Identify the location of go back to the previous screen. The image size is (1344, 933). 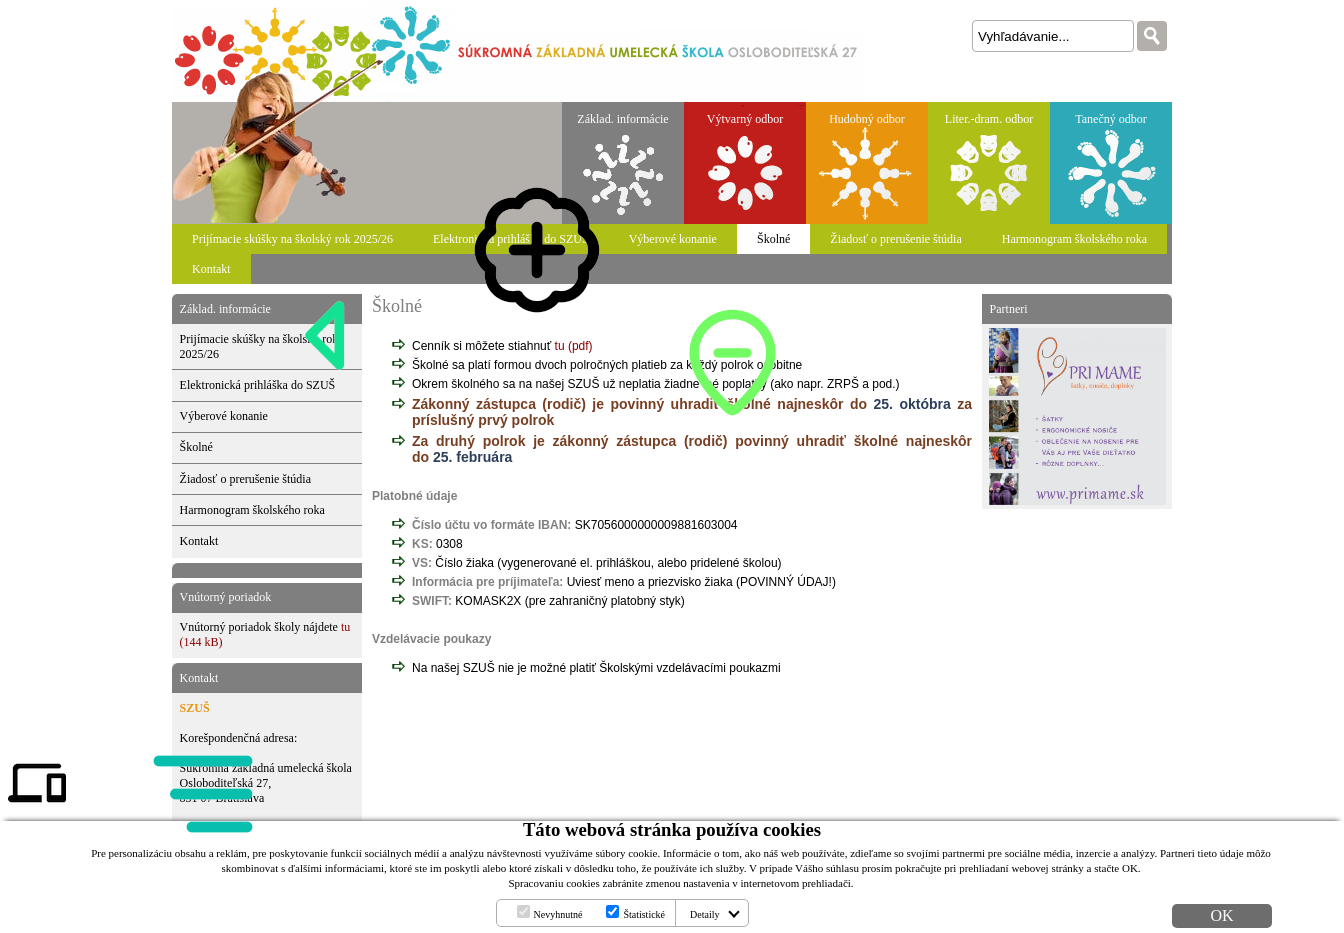
(329, 335).